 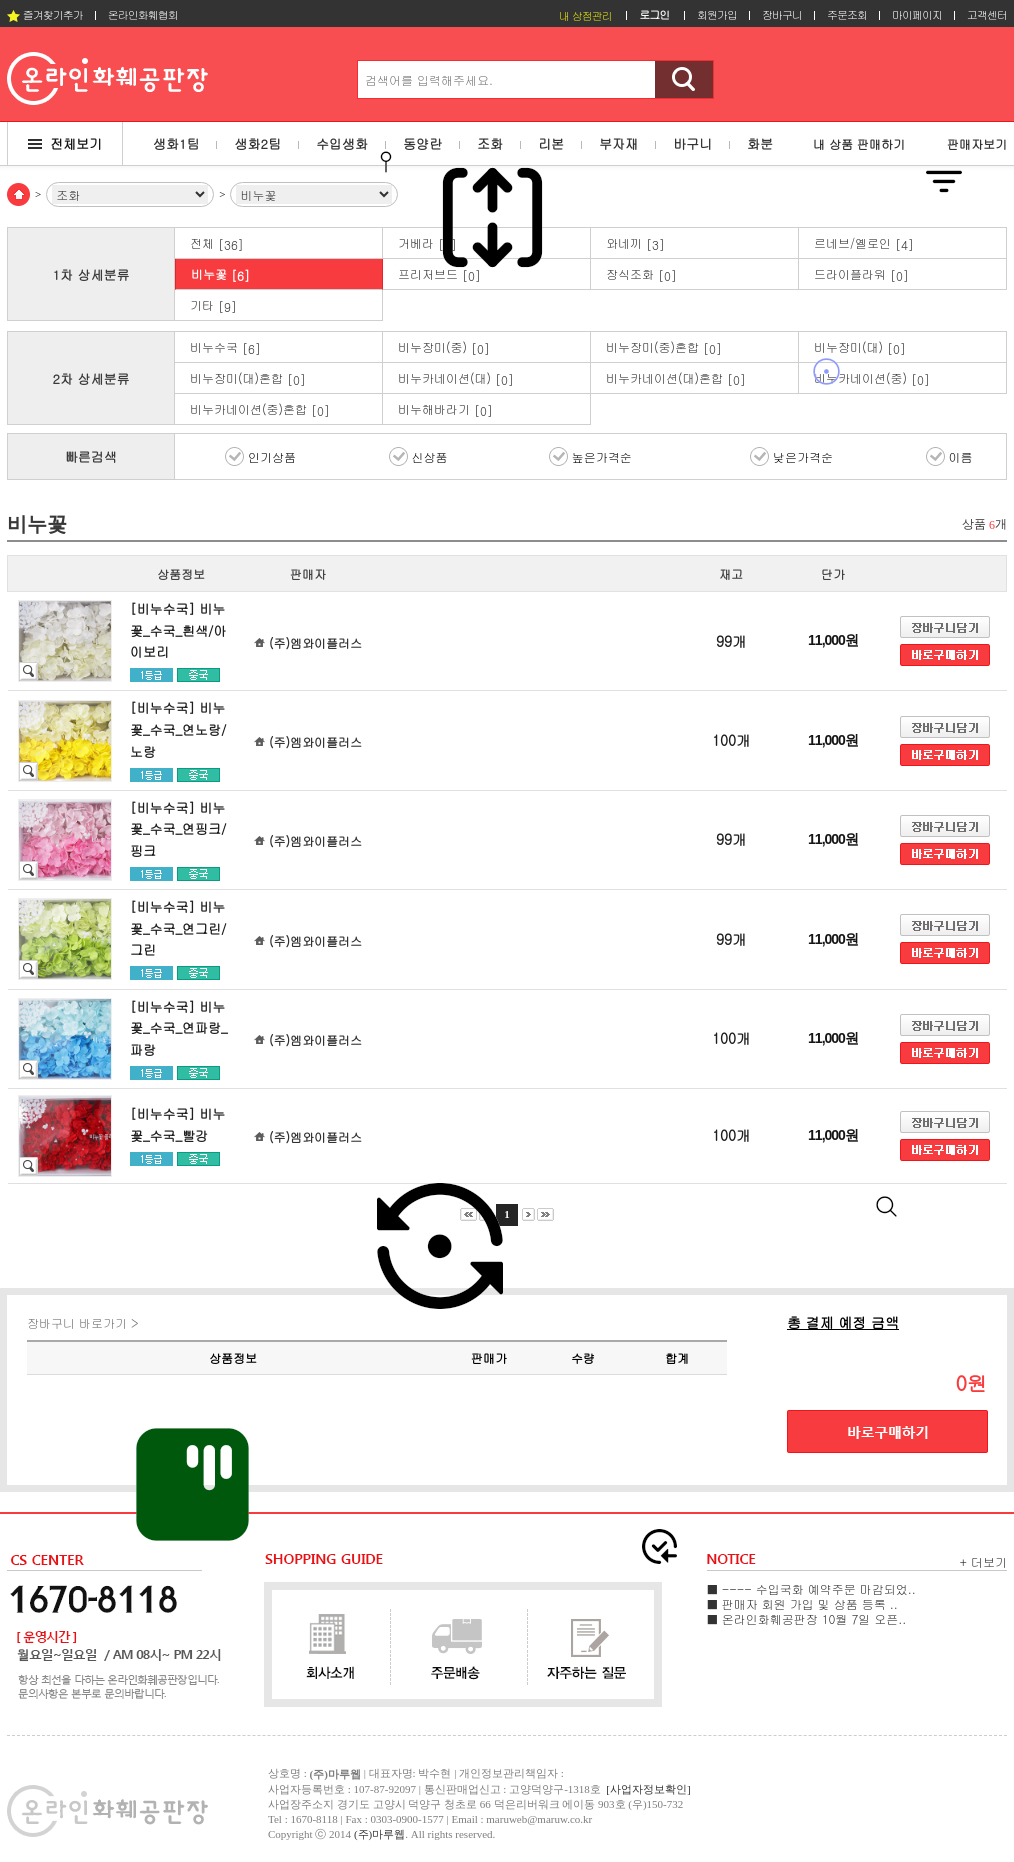 What do you see at coordinates (886, 1206) in the screenshot?
I see `search for content or items` at bounding box center [886, 1206].